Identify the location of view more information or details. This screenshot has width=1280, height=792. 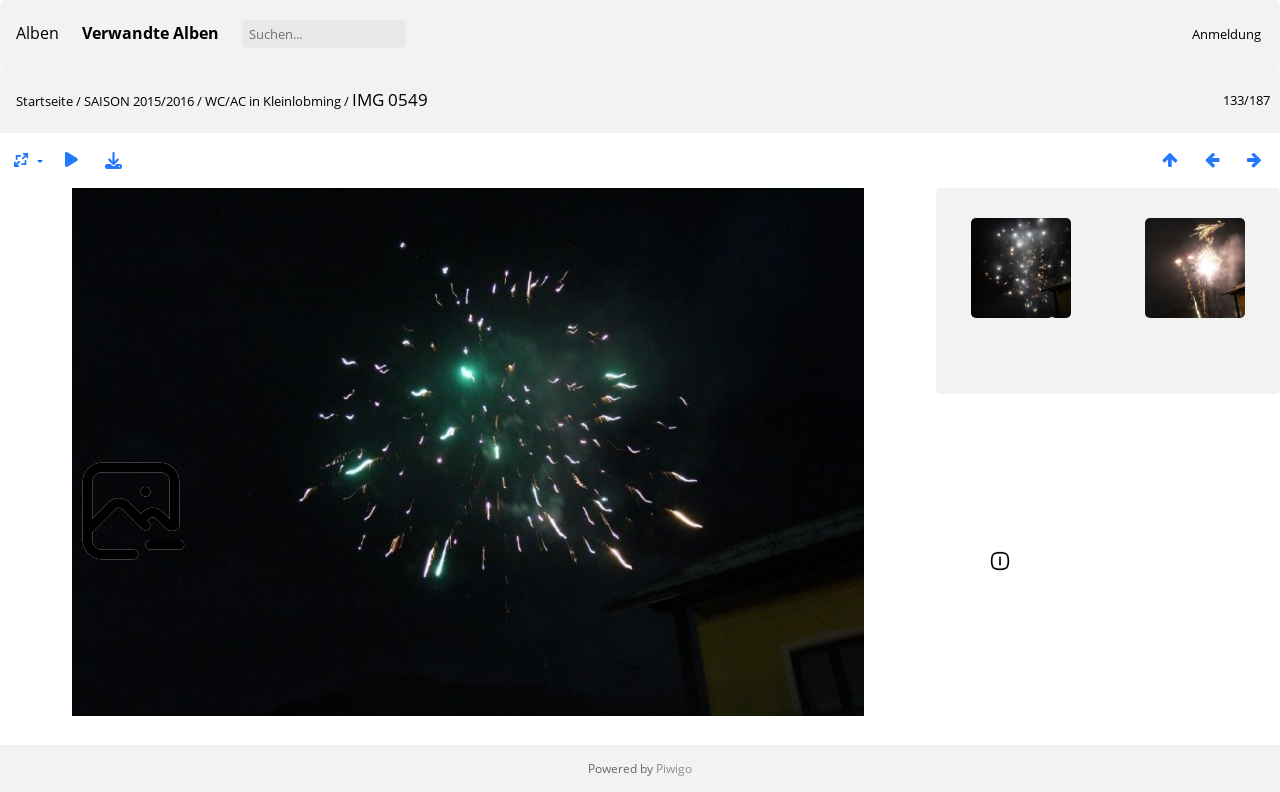
(1000, 561).